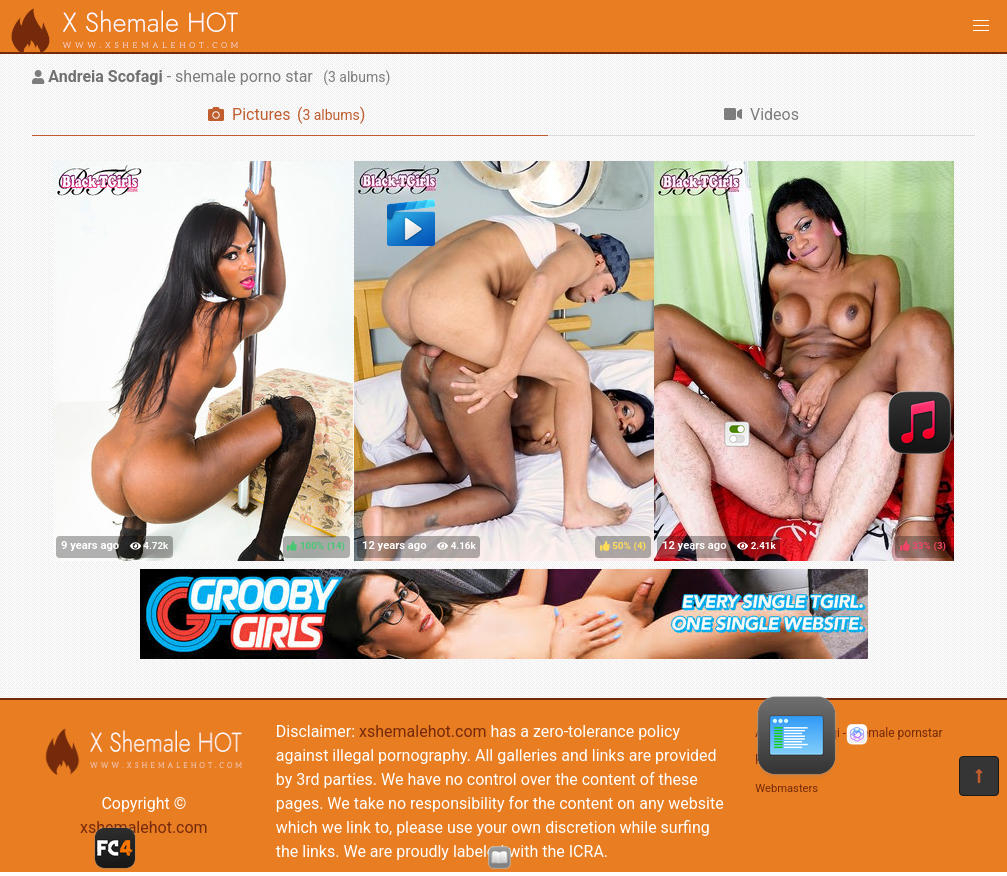  I want to click on open the movies app, so click(411, 222).